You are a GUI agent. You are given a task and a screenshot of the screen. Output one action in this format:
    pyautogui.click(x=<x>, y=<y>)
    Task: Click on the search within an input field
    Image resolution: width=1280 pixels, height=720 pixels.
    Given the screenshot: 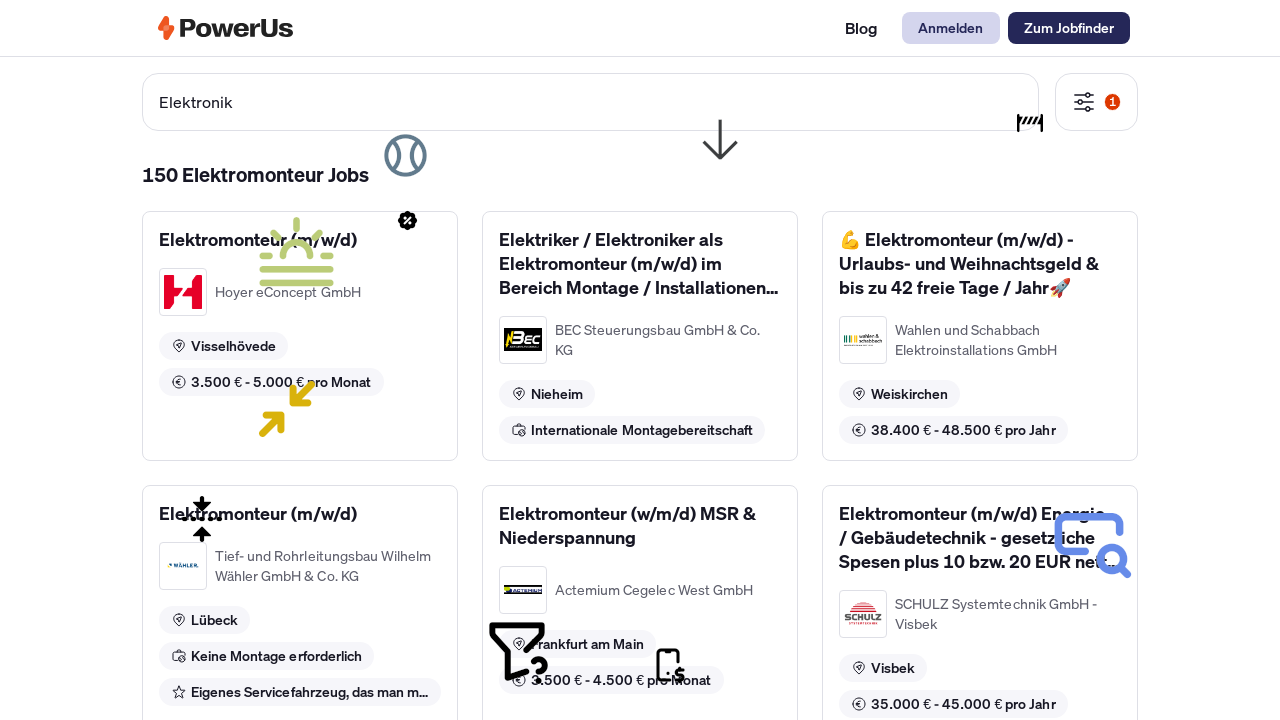 What is the action you would take?
    pyautogui.click(x=1089, y=536)
    